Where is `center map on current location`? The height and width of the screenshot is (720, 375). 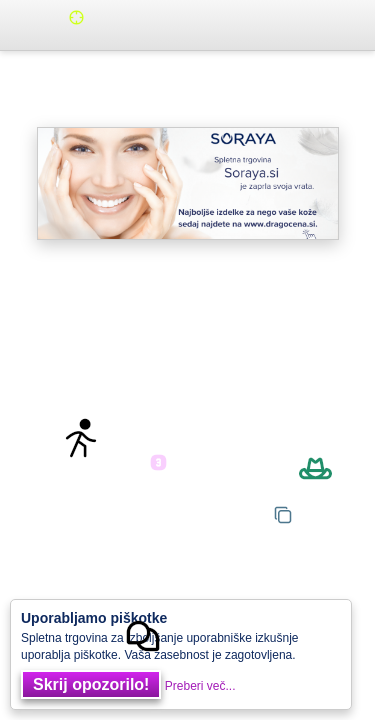 center map on current location is located at coordinates (76, 17).